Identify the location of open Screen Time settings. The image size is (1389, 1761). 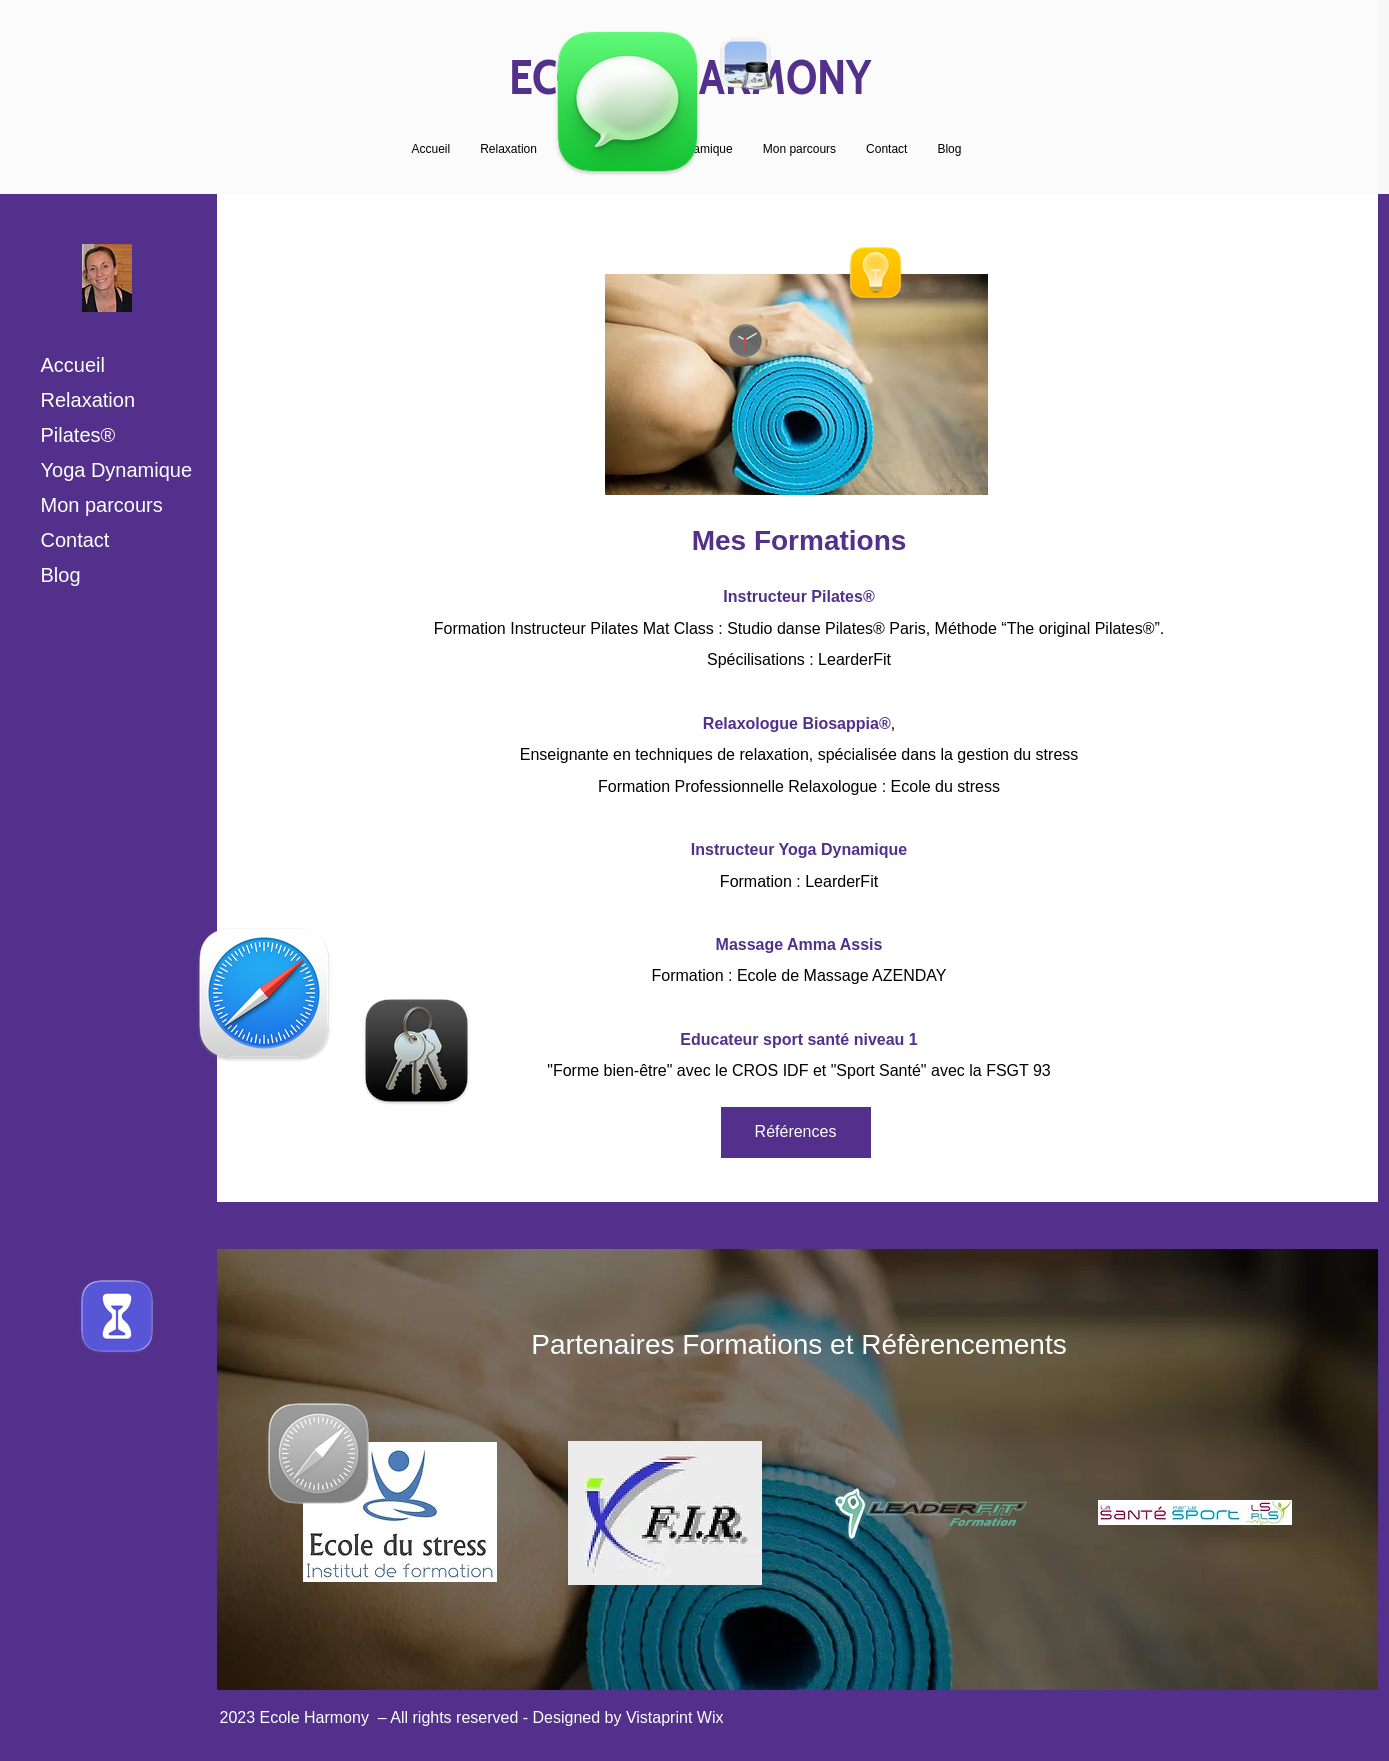
(117, 1316).